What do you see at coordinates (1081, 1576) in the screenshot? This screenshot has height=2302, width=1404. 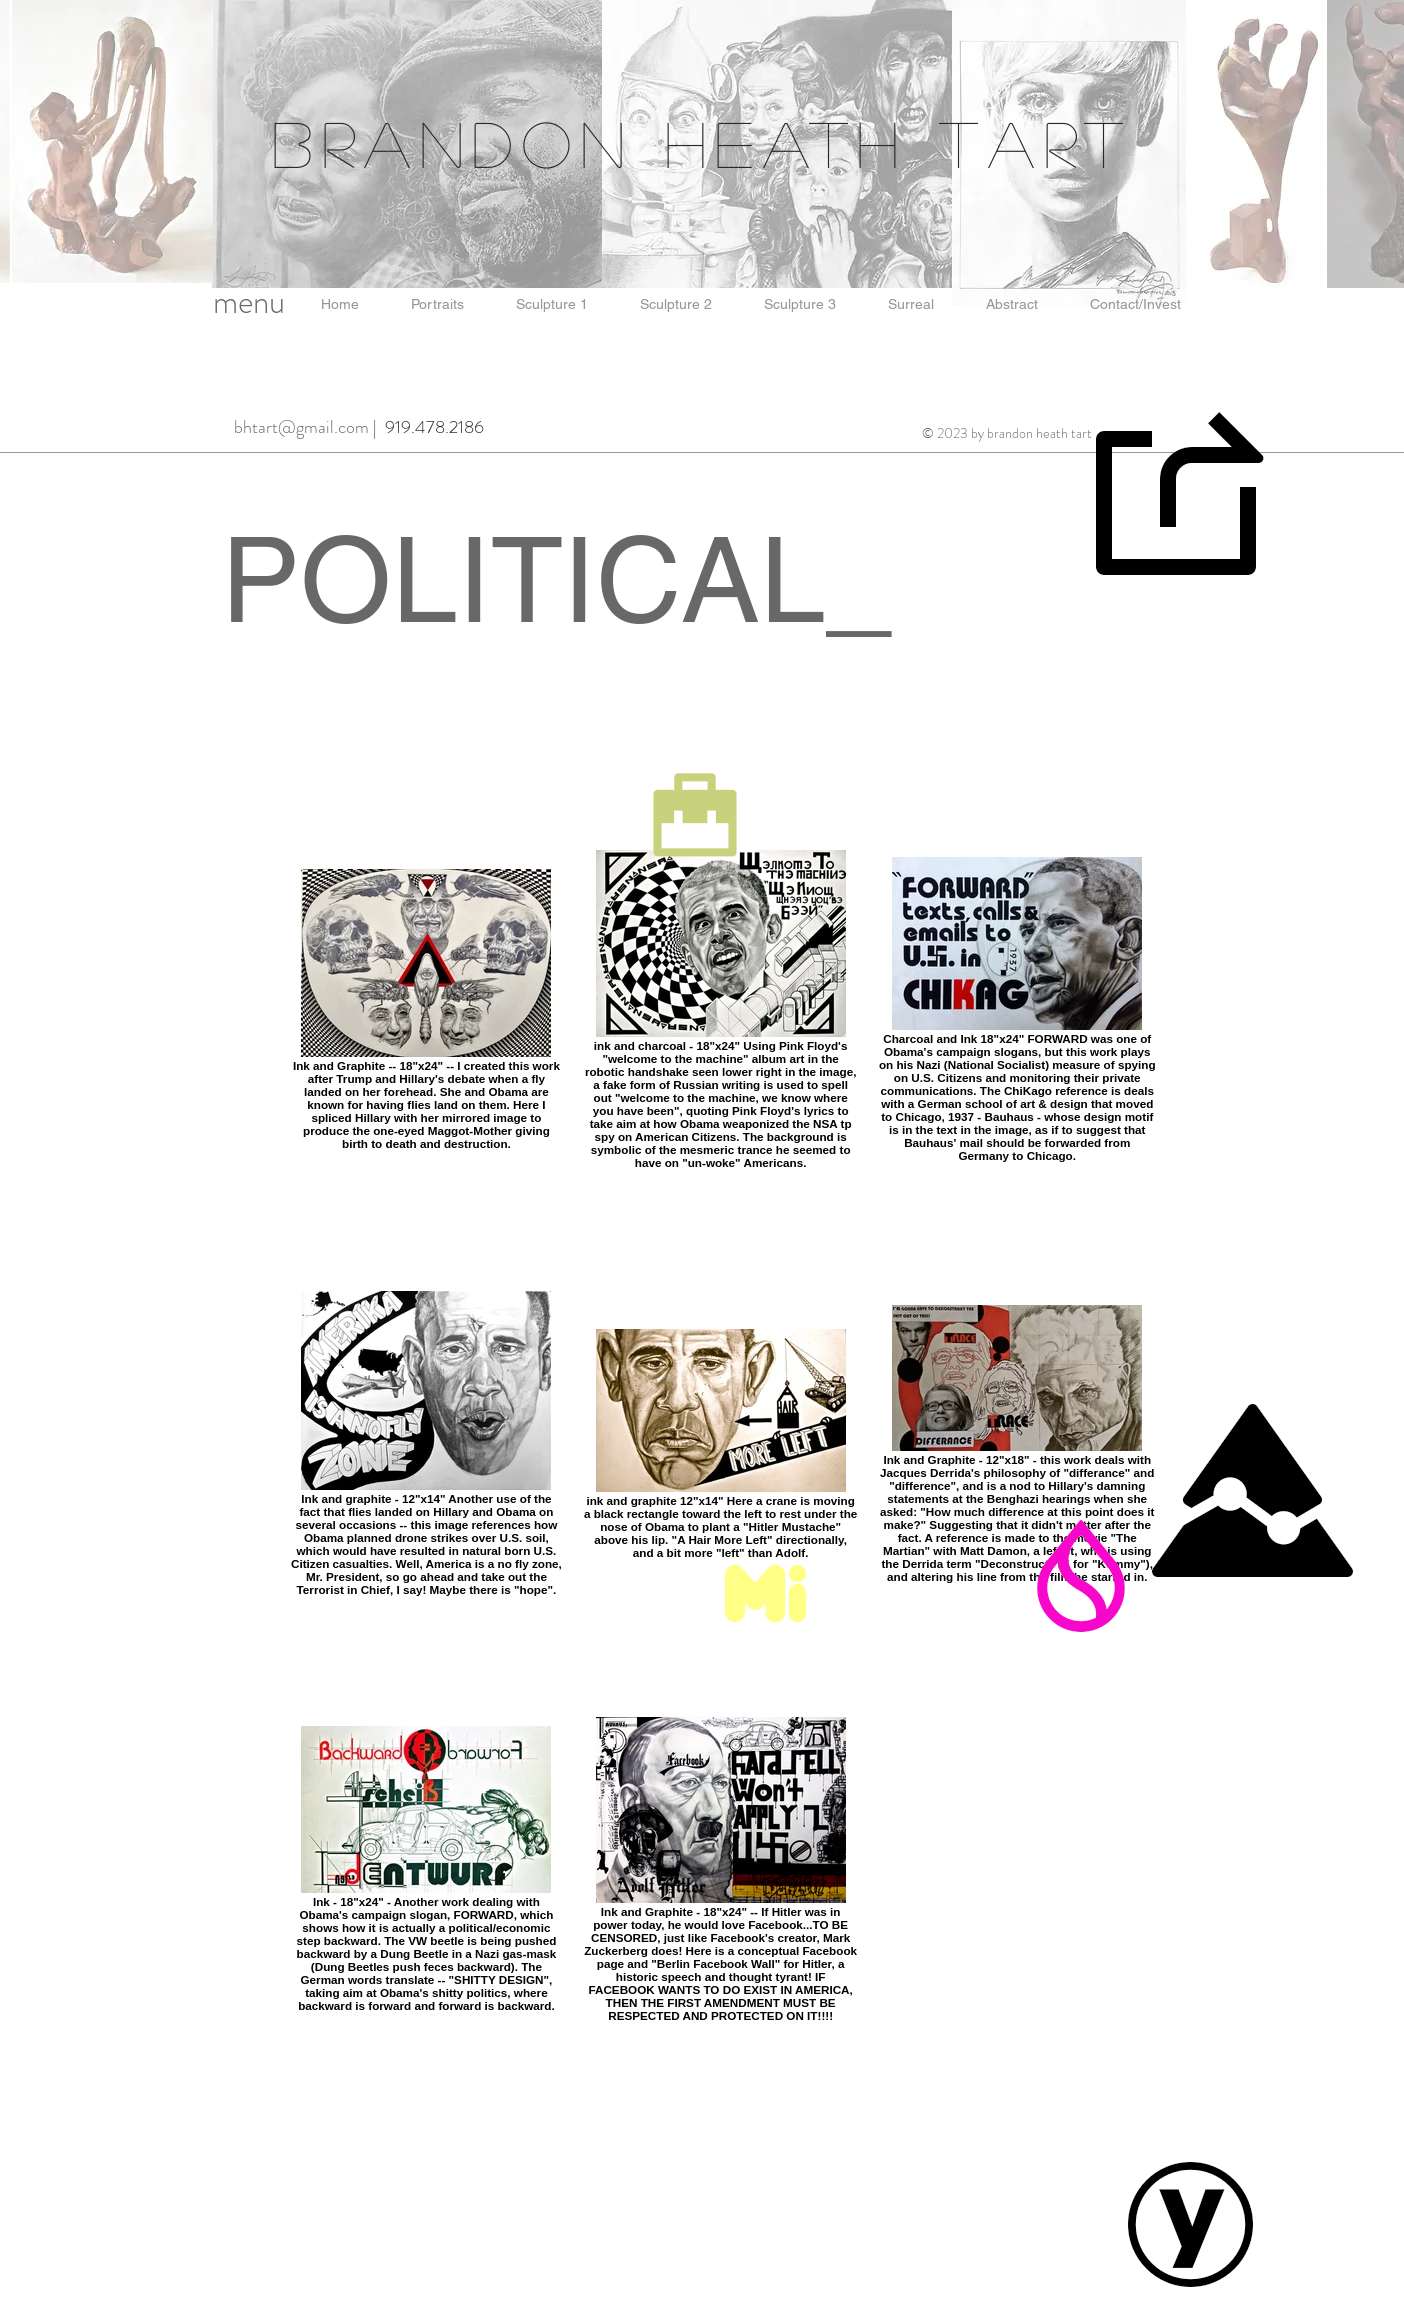 I see `Sui blockchain logo` at bounding box center [1081, 1576].